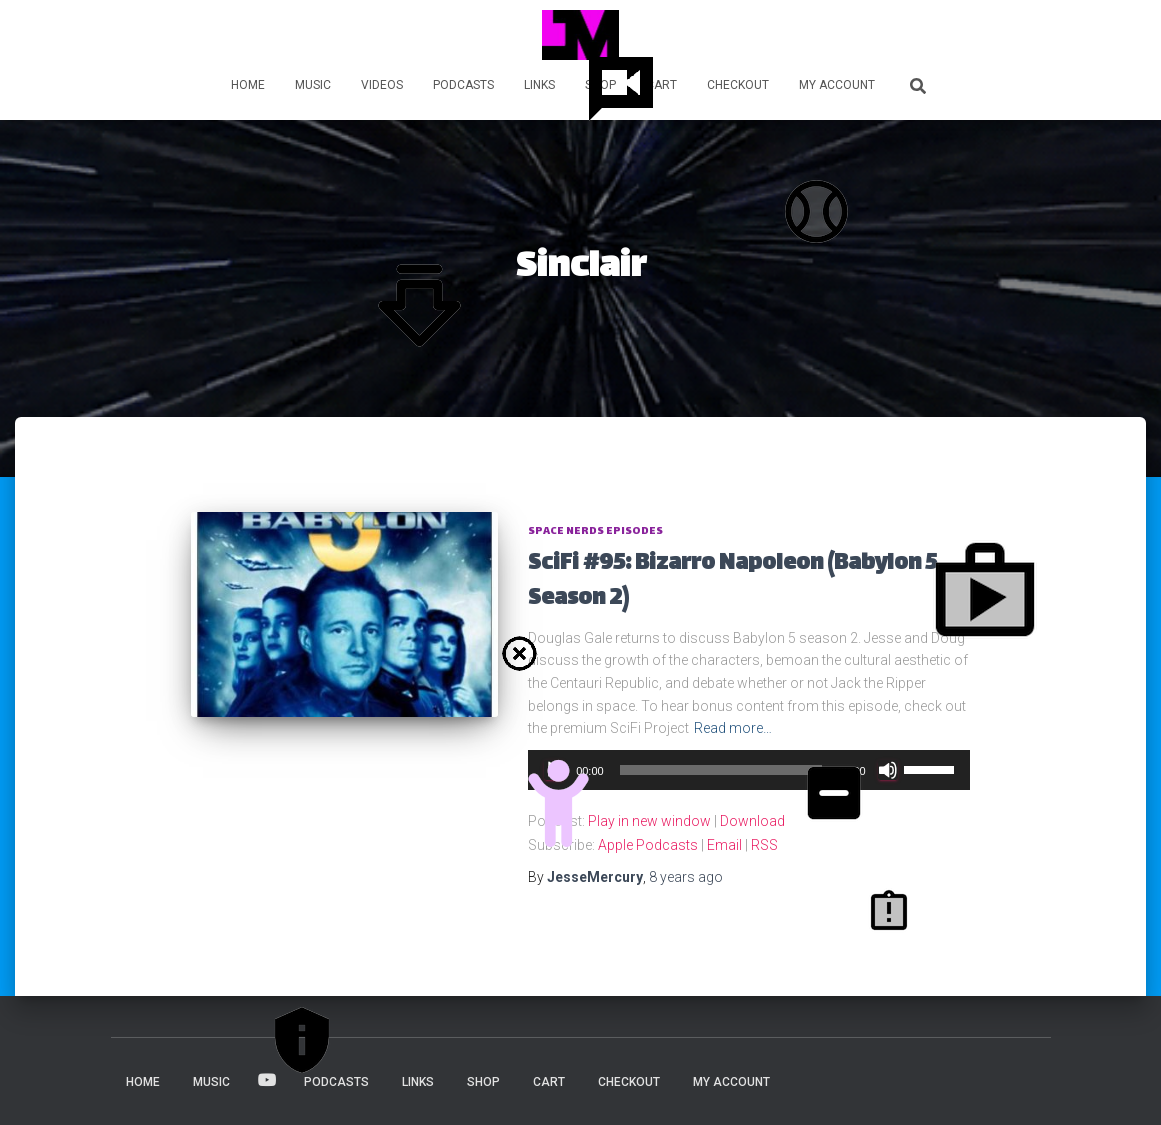 The width and height of the screenshot is (1161, 1125). Describe the element at coordinates (985, 592) in the screenshot. I see `open the app store or marketplace` at that location.